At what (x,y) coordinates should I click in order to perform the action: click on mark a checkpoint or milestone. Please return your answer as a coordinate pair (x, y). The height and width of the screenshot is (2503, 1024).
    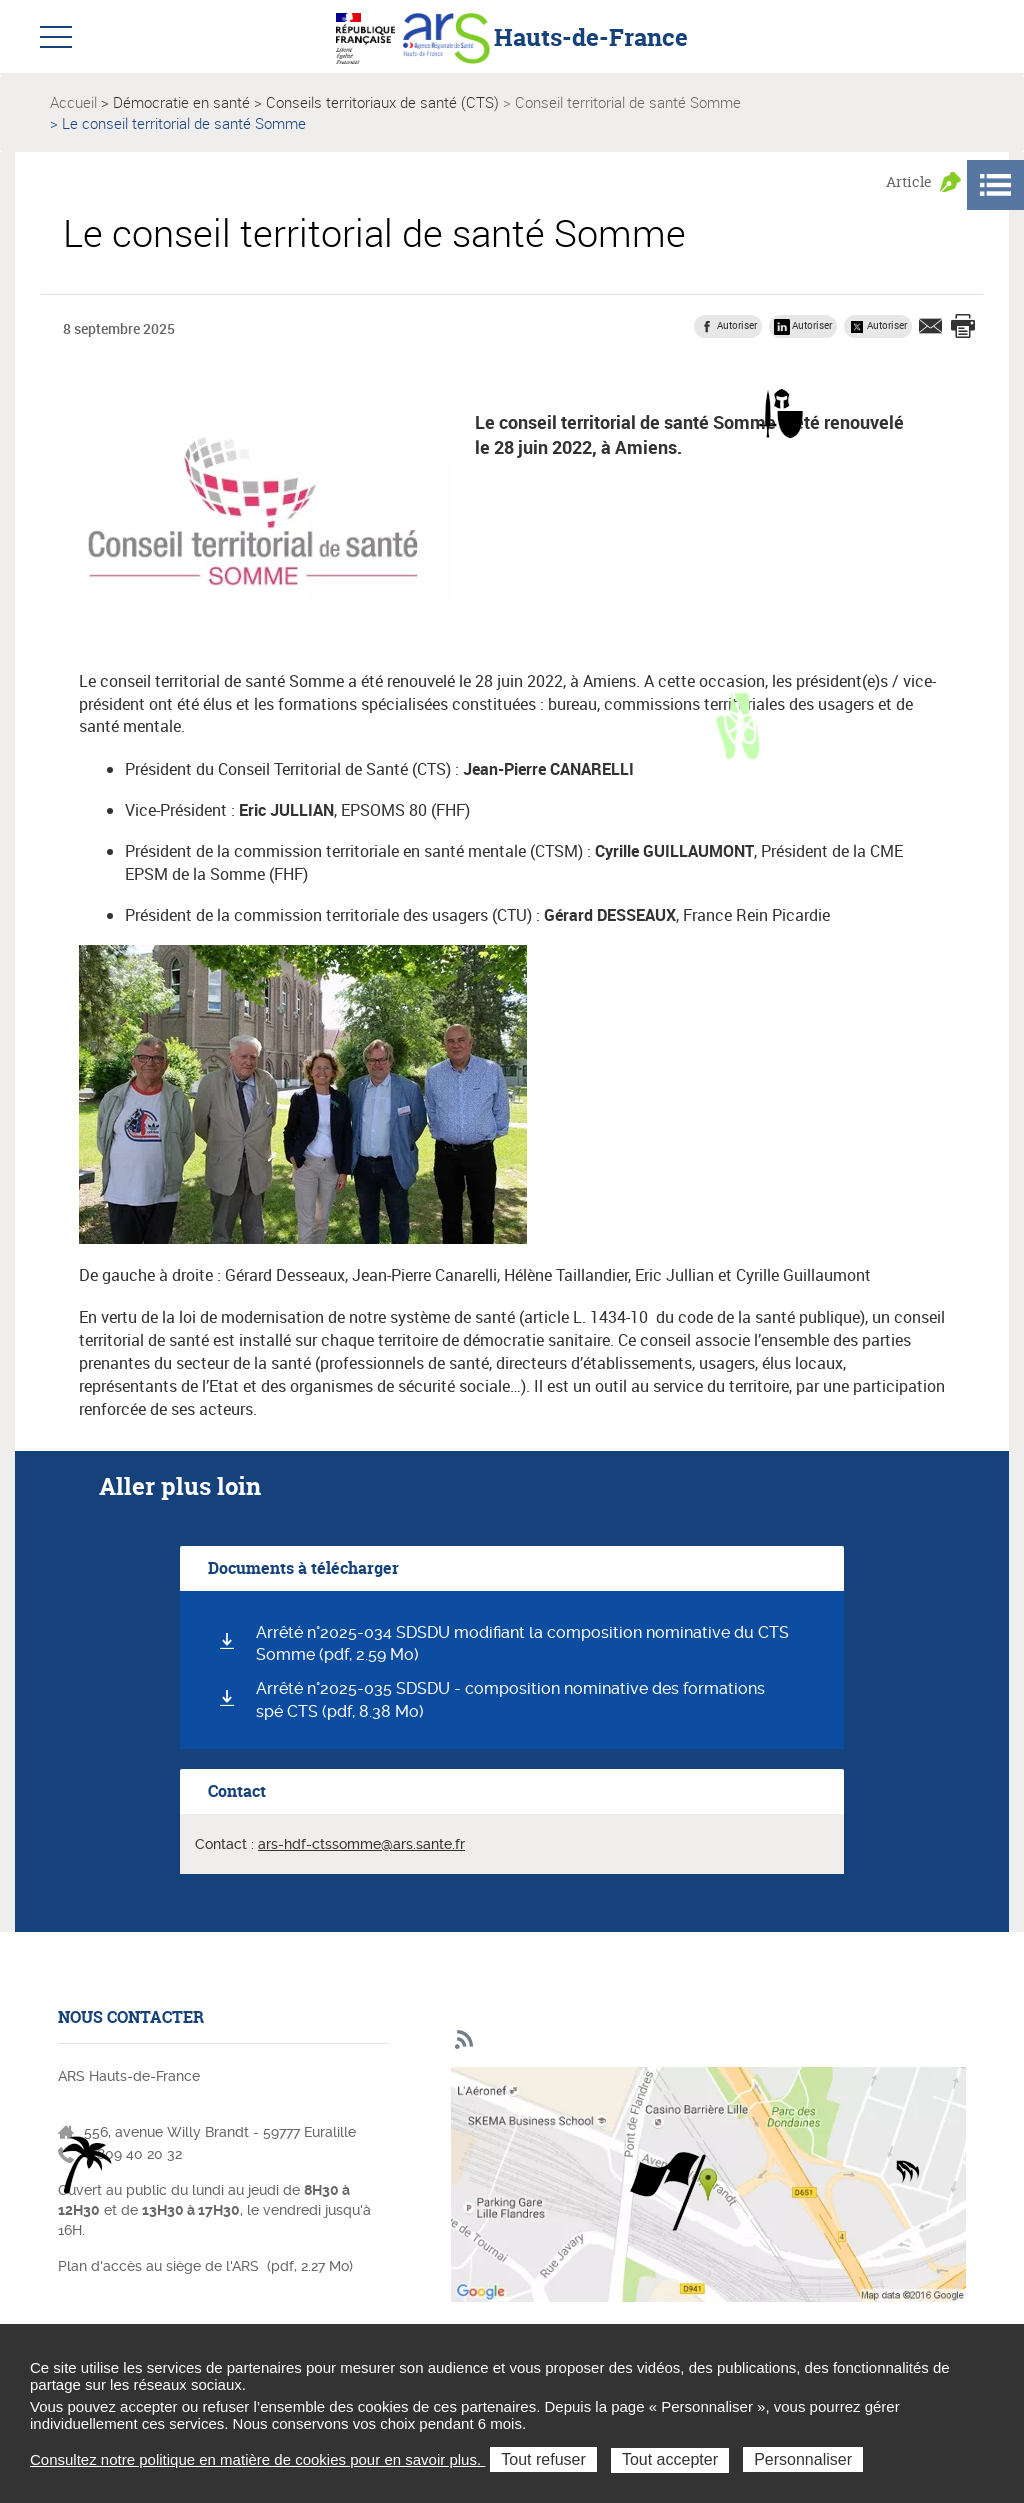
    Looking at the image, I should click on (667, 2191).